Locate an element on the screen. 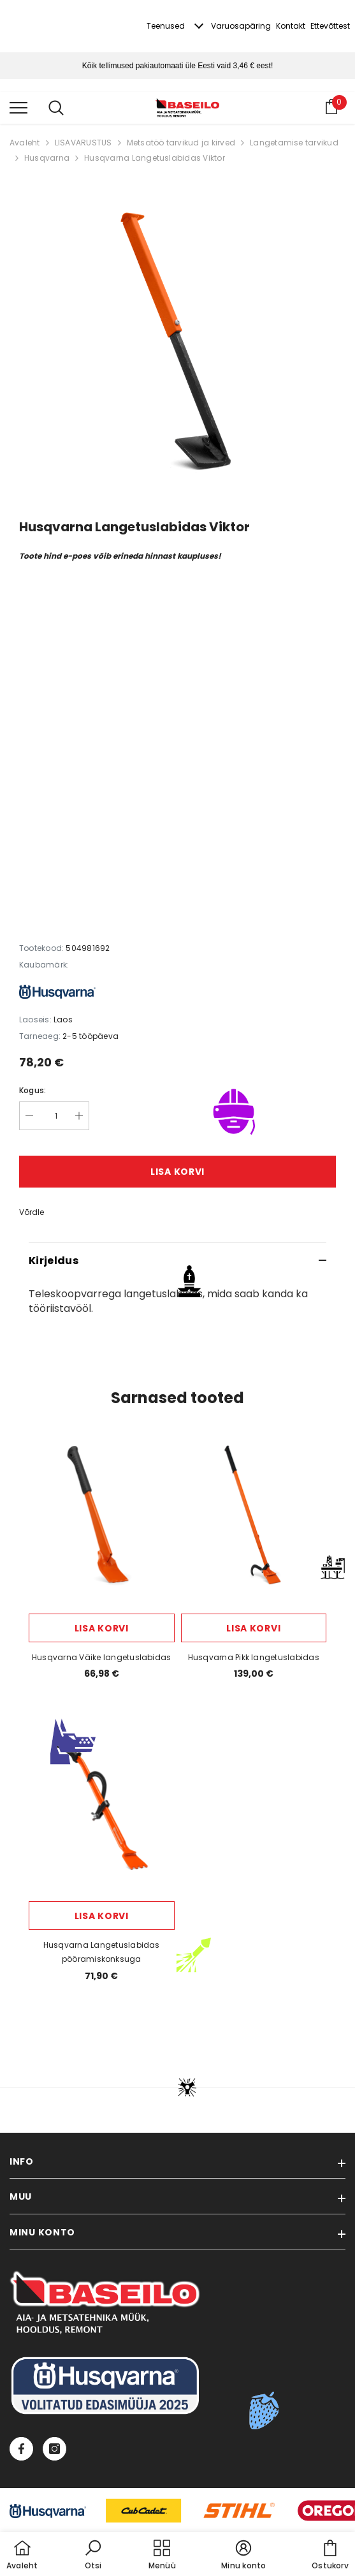 Image resolution: width=355 pixels, height=2576 pixels. launch celebration or fireworks effect is located at coordinates (194, 1954).